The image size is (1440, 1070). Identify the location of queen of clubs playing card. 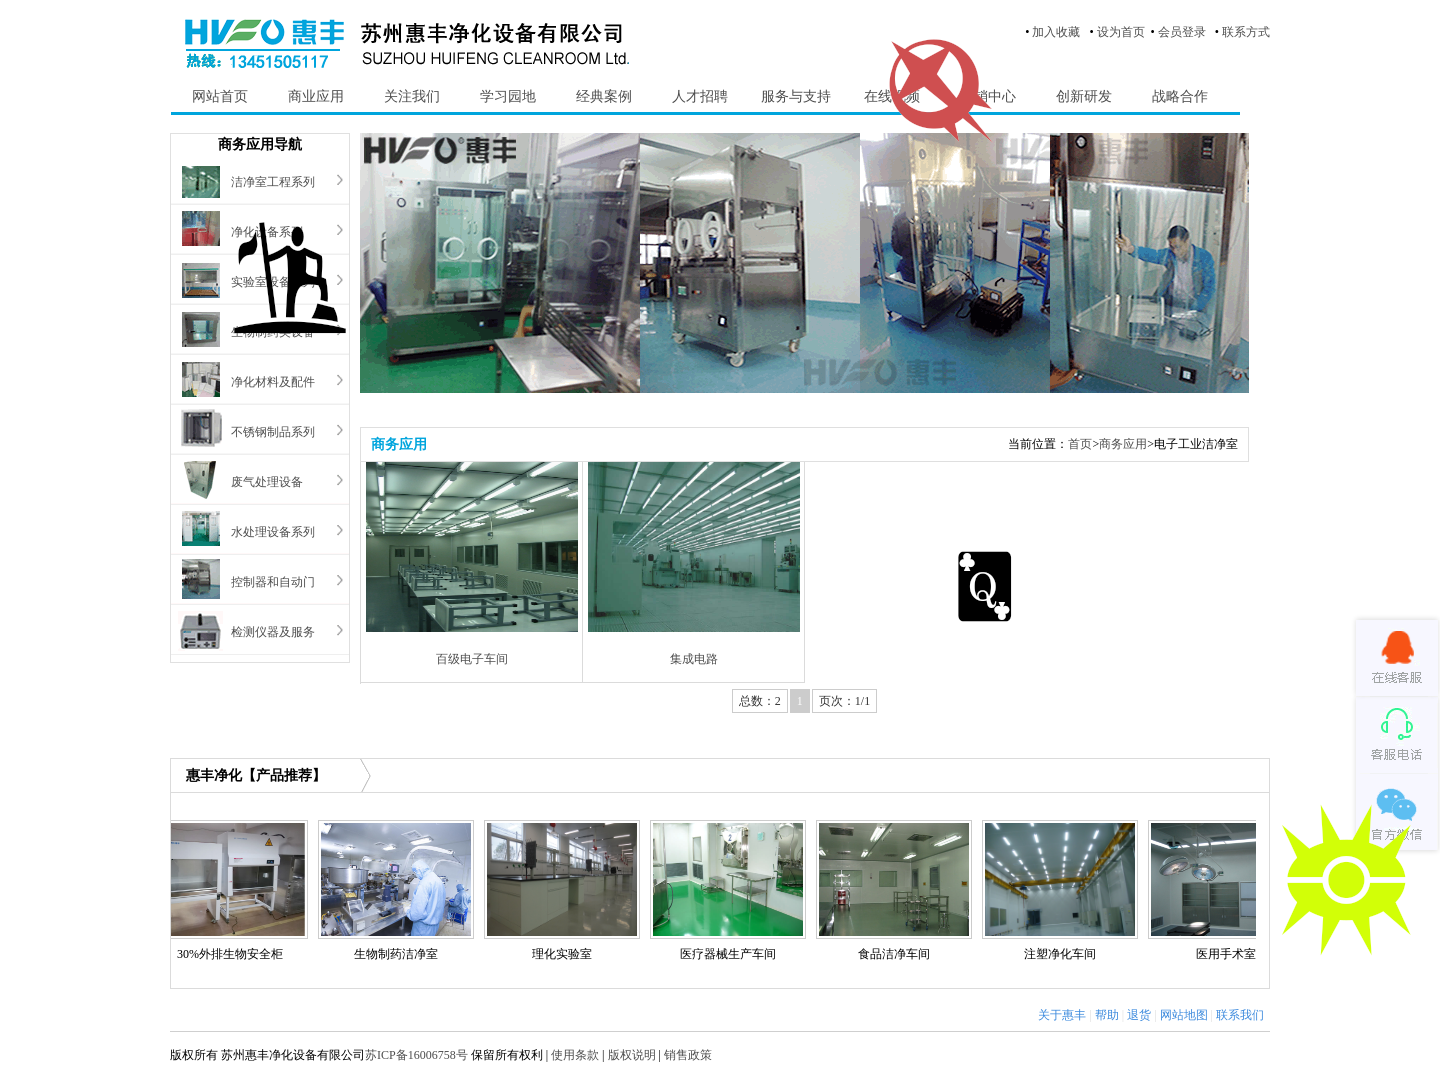
(984, 586).